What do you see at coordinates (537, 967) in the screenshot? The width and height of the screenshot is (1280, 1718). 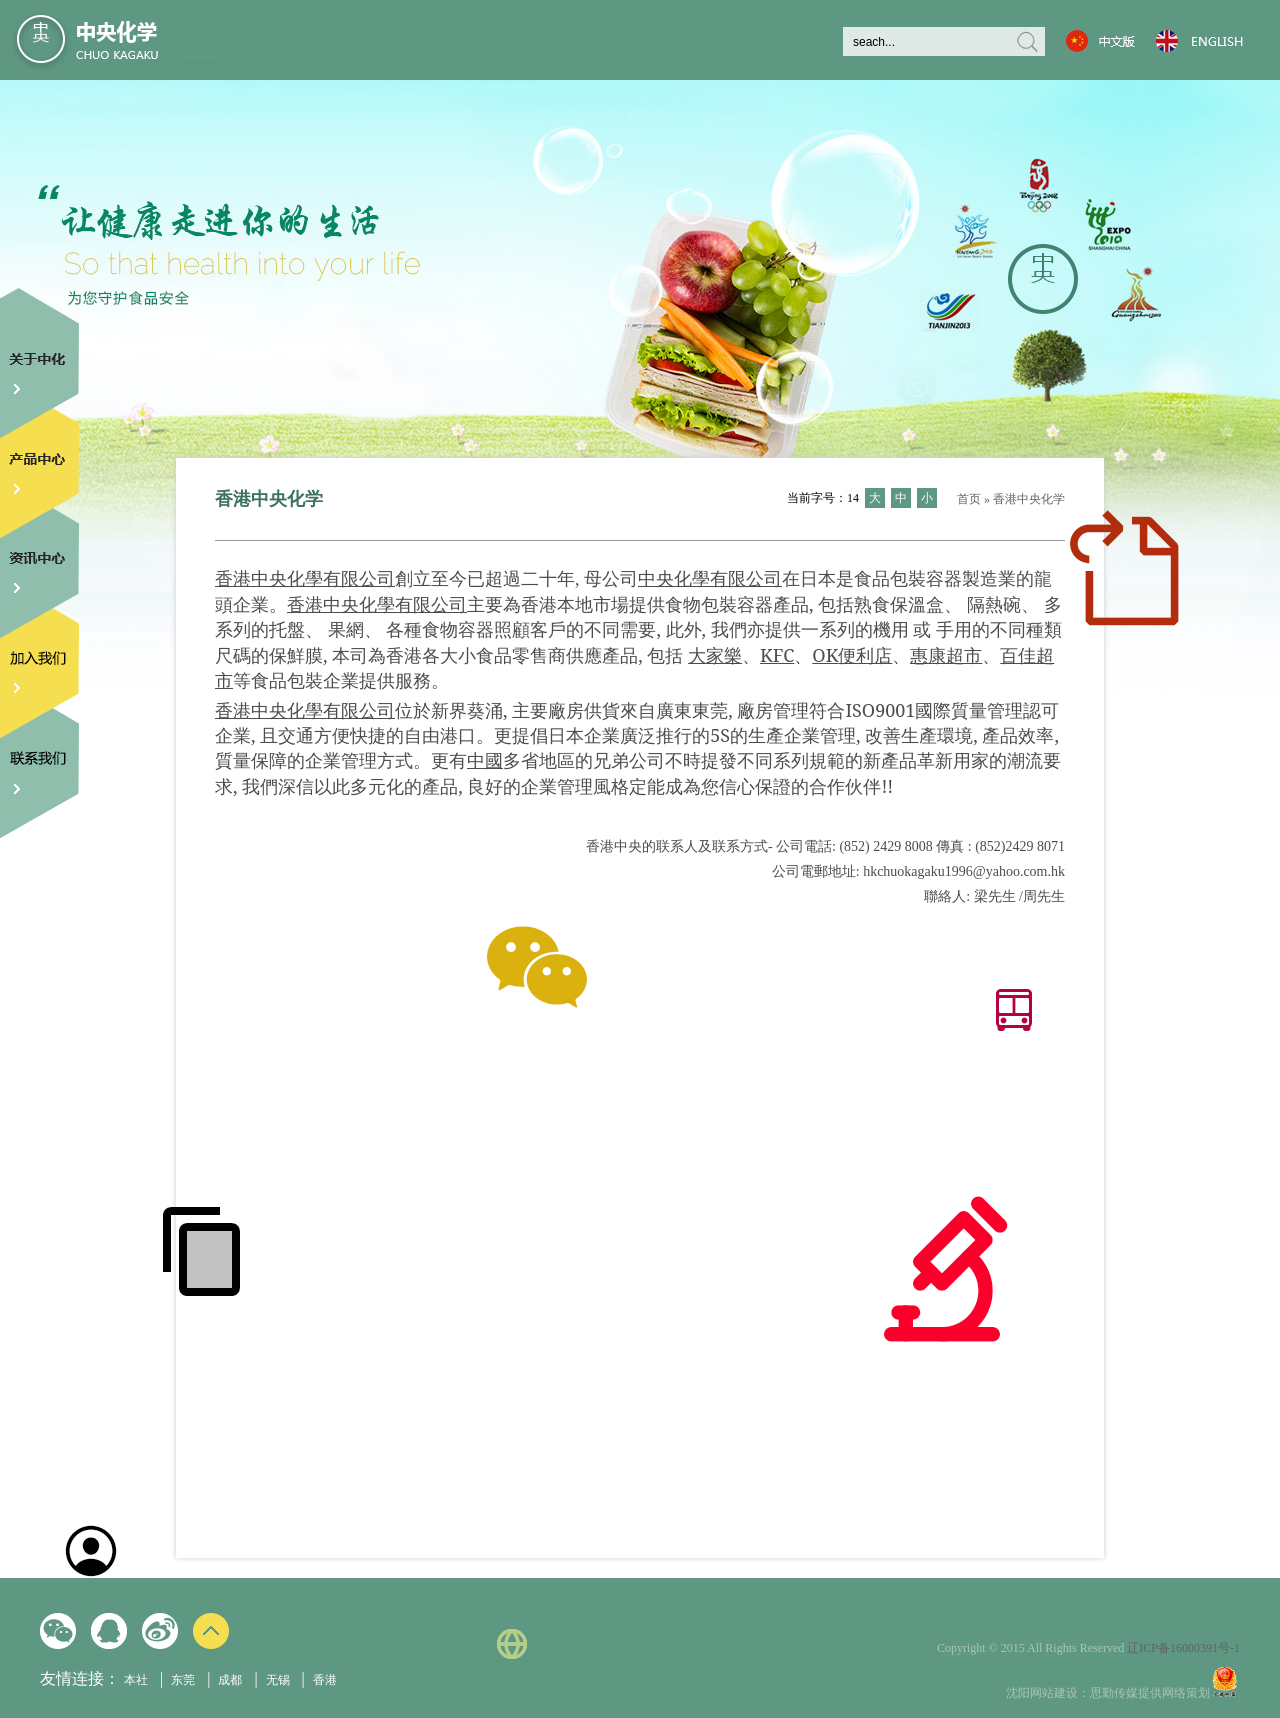 I see `open WeChat messaging app` at bounding box center [537, 967].